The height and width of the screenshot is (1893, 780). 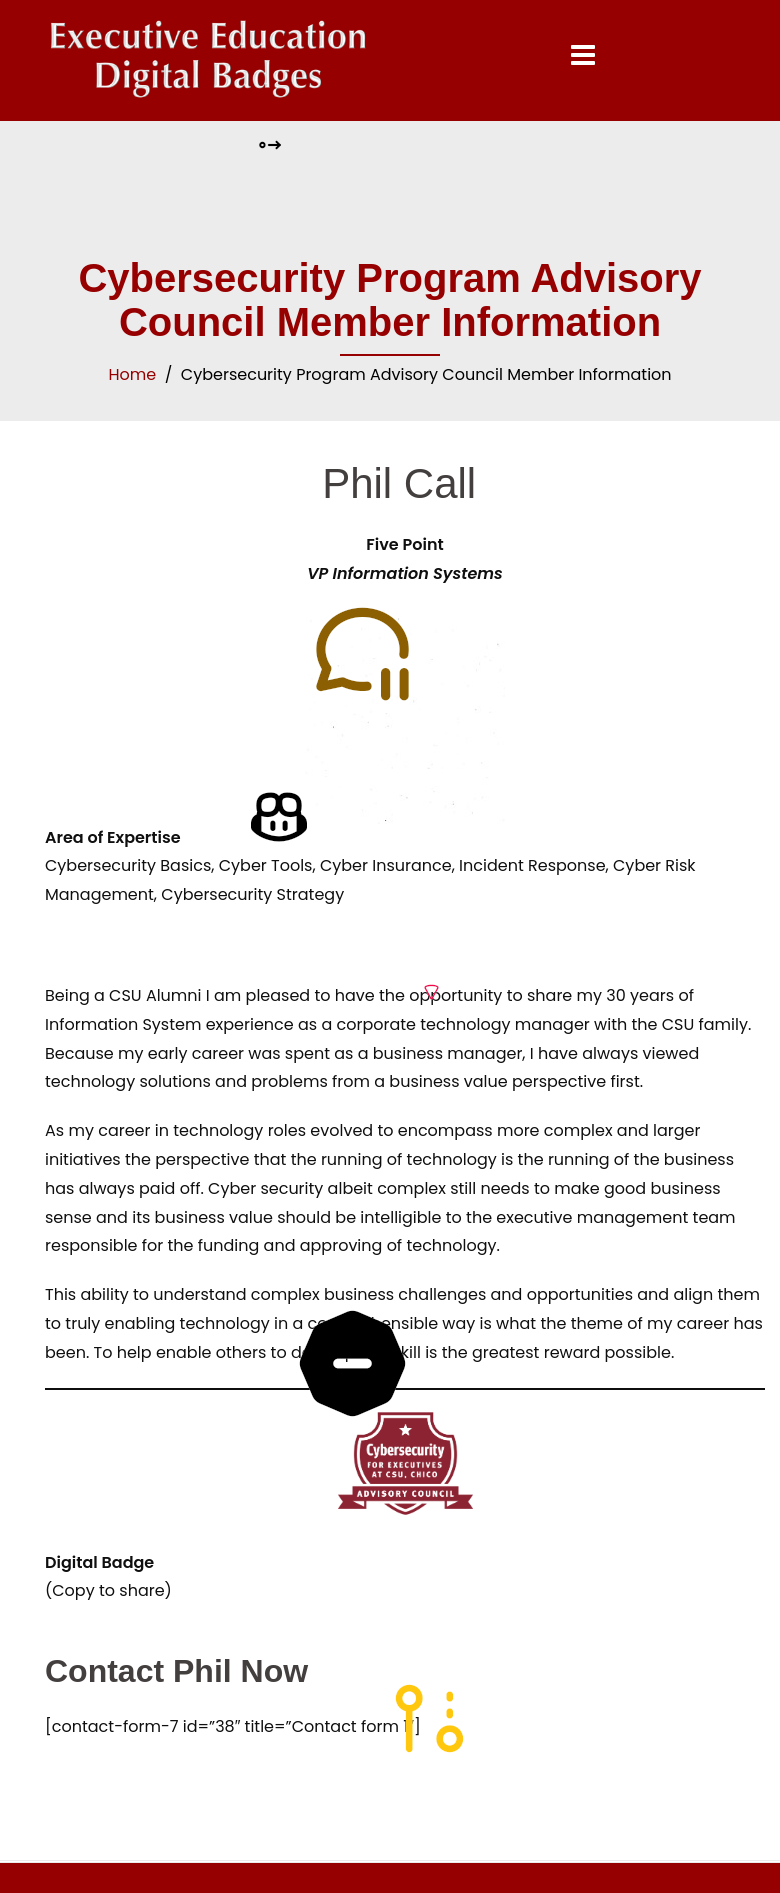 What do you see at coordinates (362, 649) in the screenshot?
I see `pause message notifications` at bounding box center [362, 649].